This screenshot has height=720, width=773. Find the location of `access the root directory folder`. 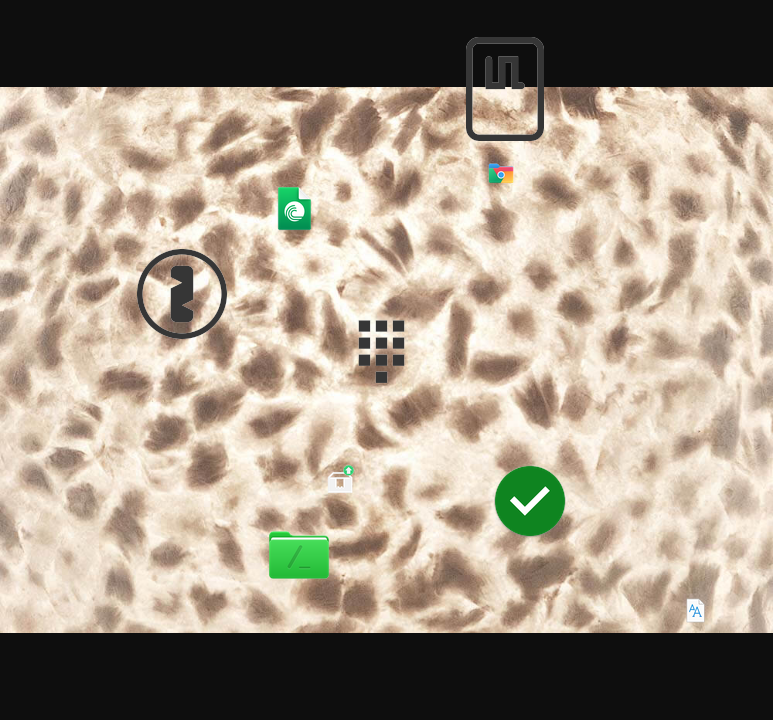

access the root directory folder is located at coordinates (299, 555).